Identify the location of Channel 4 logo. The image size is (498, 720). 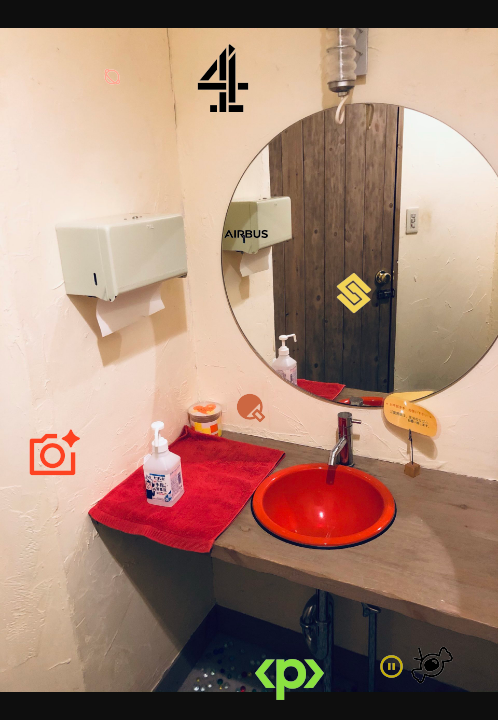
(223, 78).